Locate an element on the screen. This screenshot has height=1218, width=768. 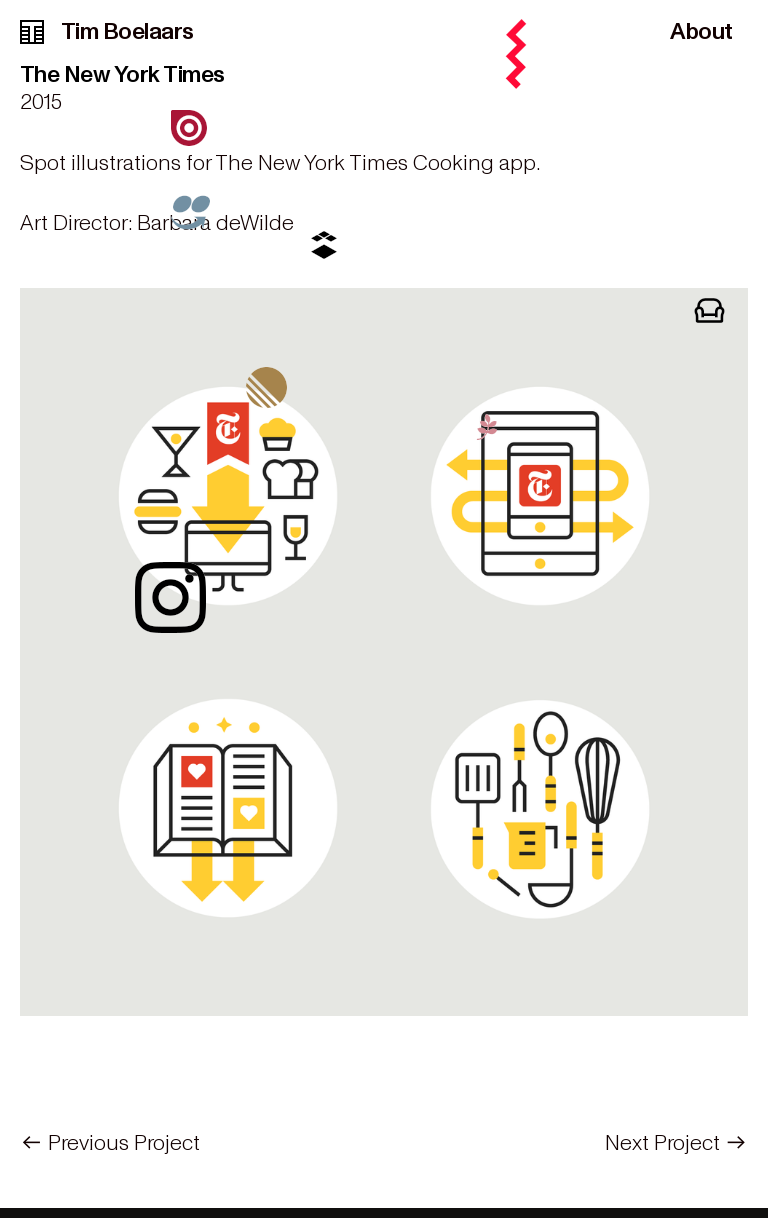
instructure company logo is located at coordinates (324, 245).